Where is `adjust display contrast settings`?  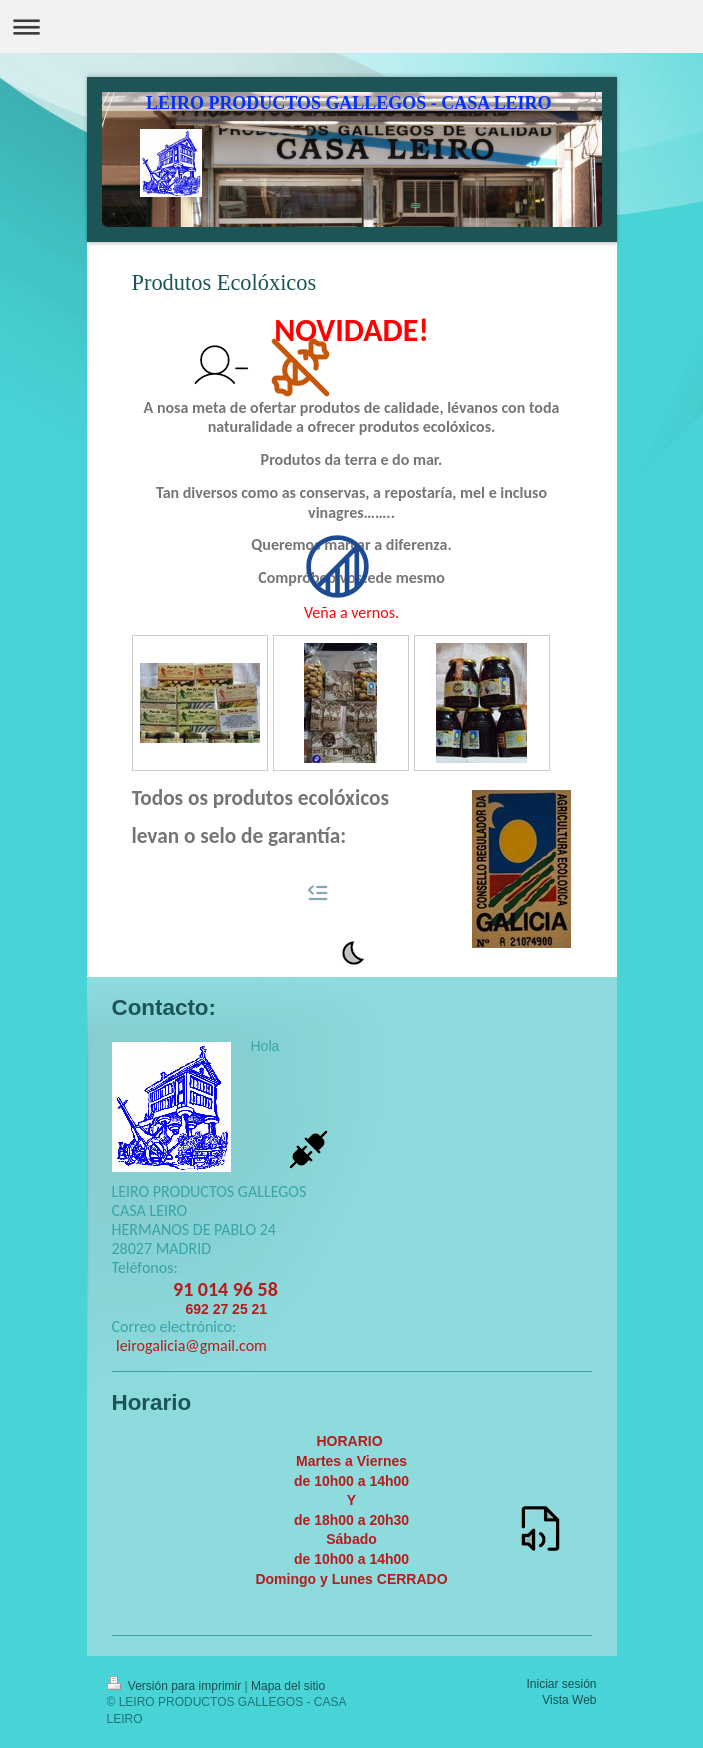 adjust display contrast settings is located at coordinates (337, 566).